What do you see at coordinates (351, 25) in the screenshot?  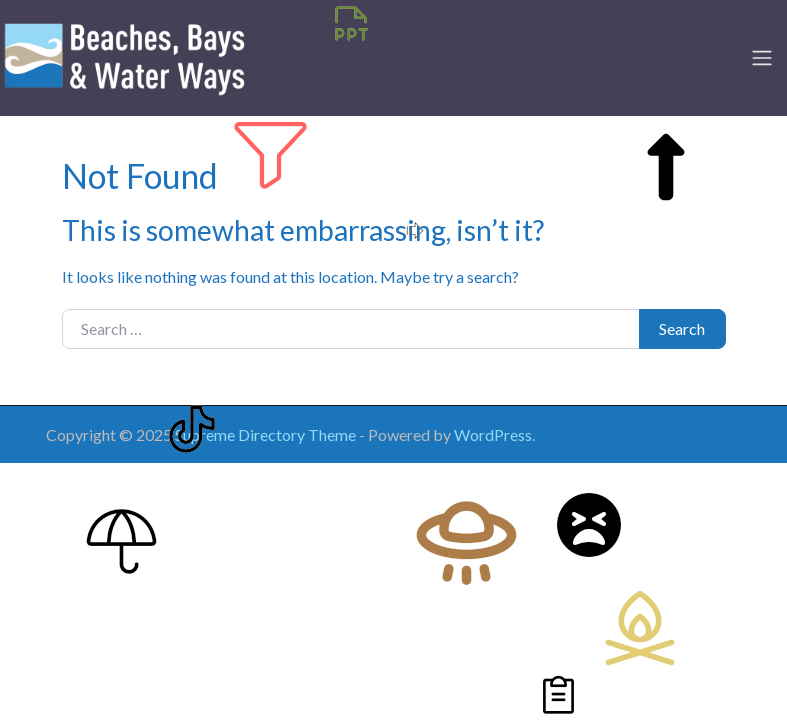 I see `open a PowerPoint presentation file` at bounding box center [351, 25].